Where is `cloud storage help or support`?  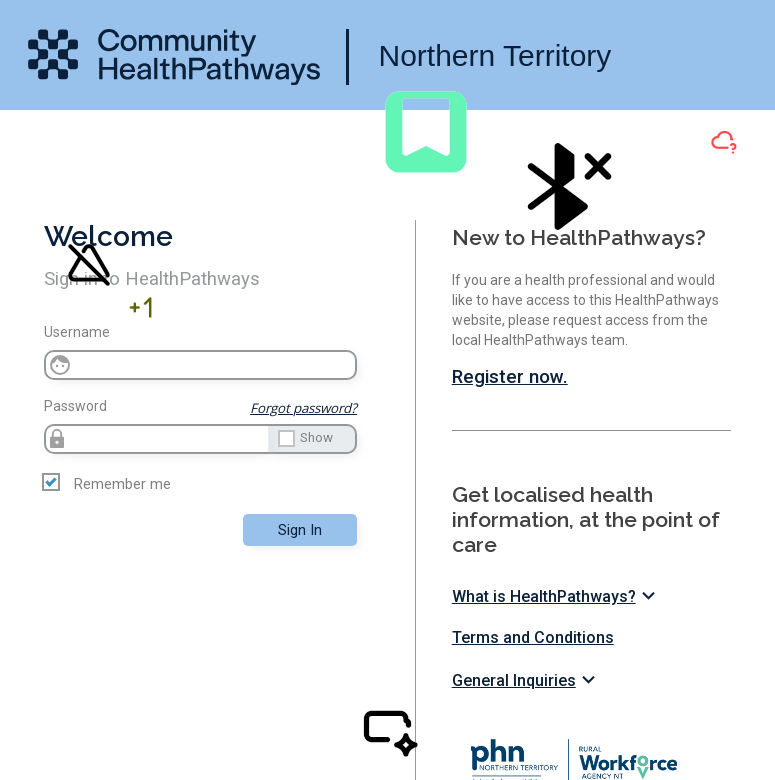 cloud storage help or support is located at coordinates (724, 140).